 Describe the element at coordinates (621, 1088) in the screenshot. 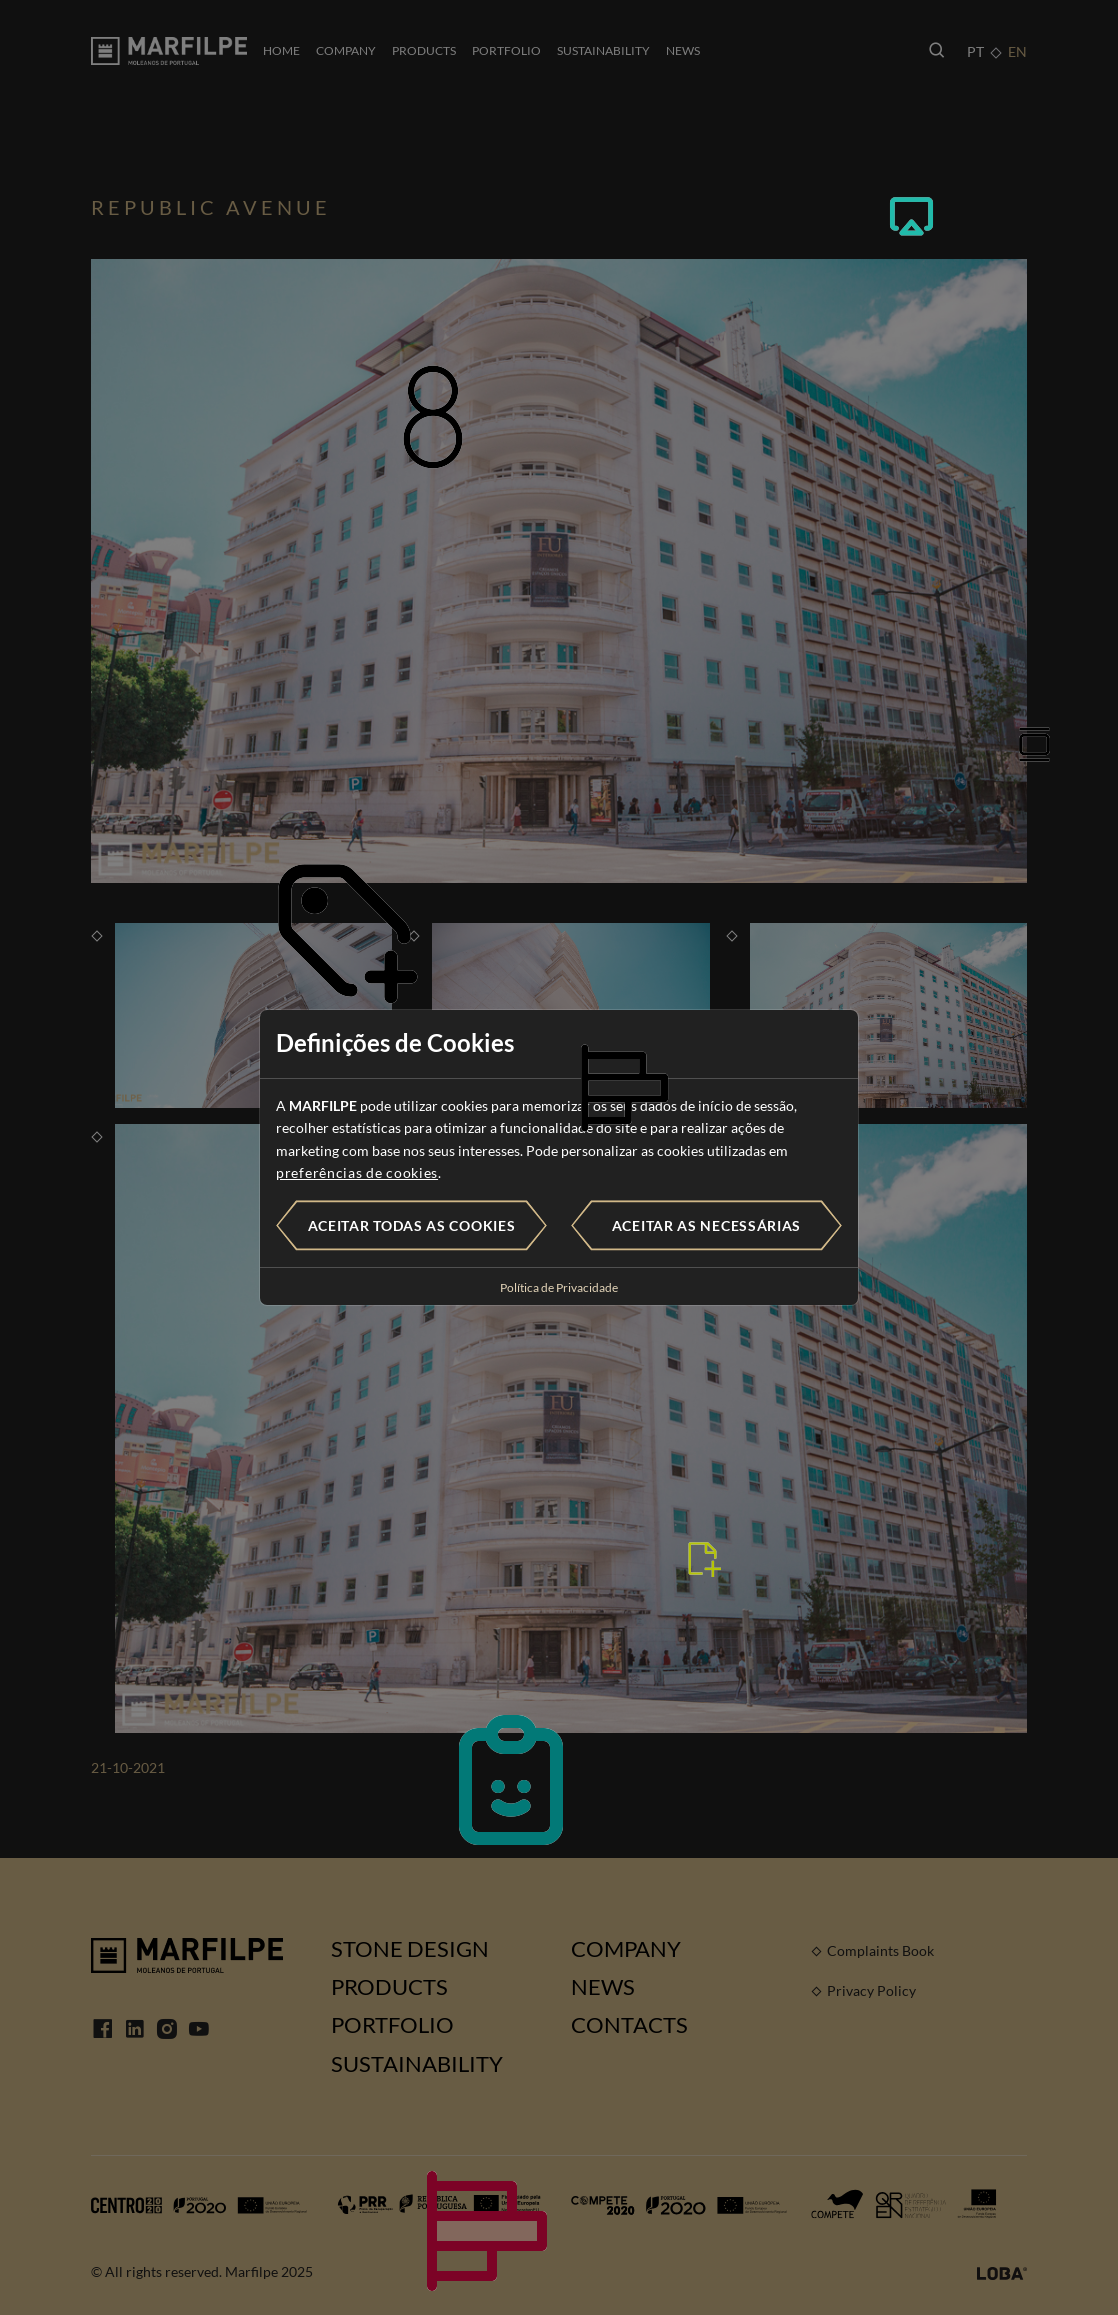

I see `view horizontal bar chart data` at that location.